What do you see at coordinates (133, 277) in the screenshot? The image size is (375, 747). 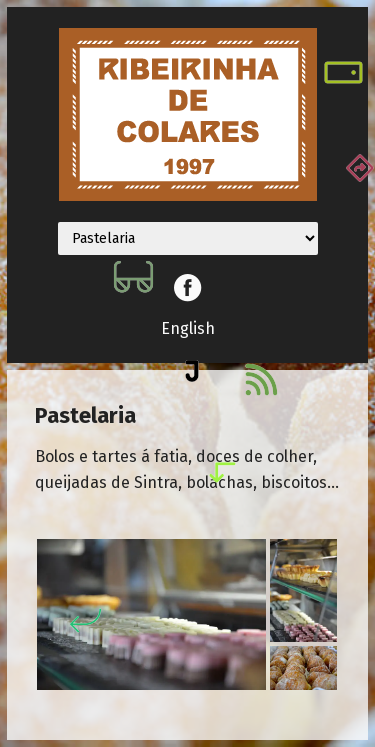 I see `toggle sunglasses or eyewear filter` at bounding box center [133, 277].